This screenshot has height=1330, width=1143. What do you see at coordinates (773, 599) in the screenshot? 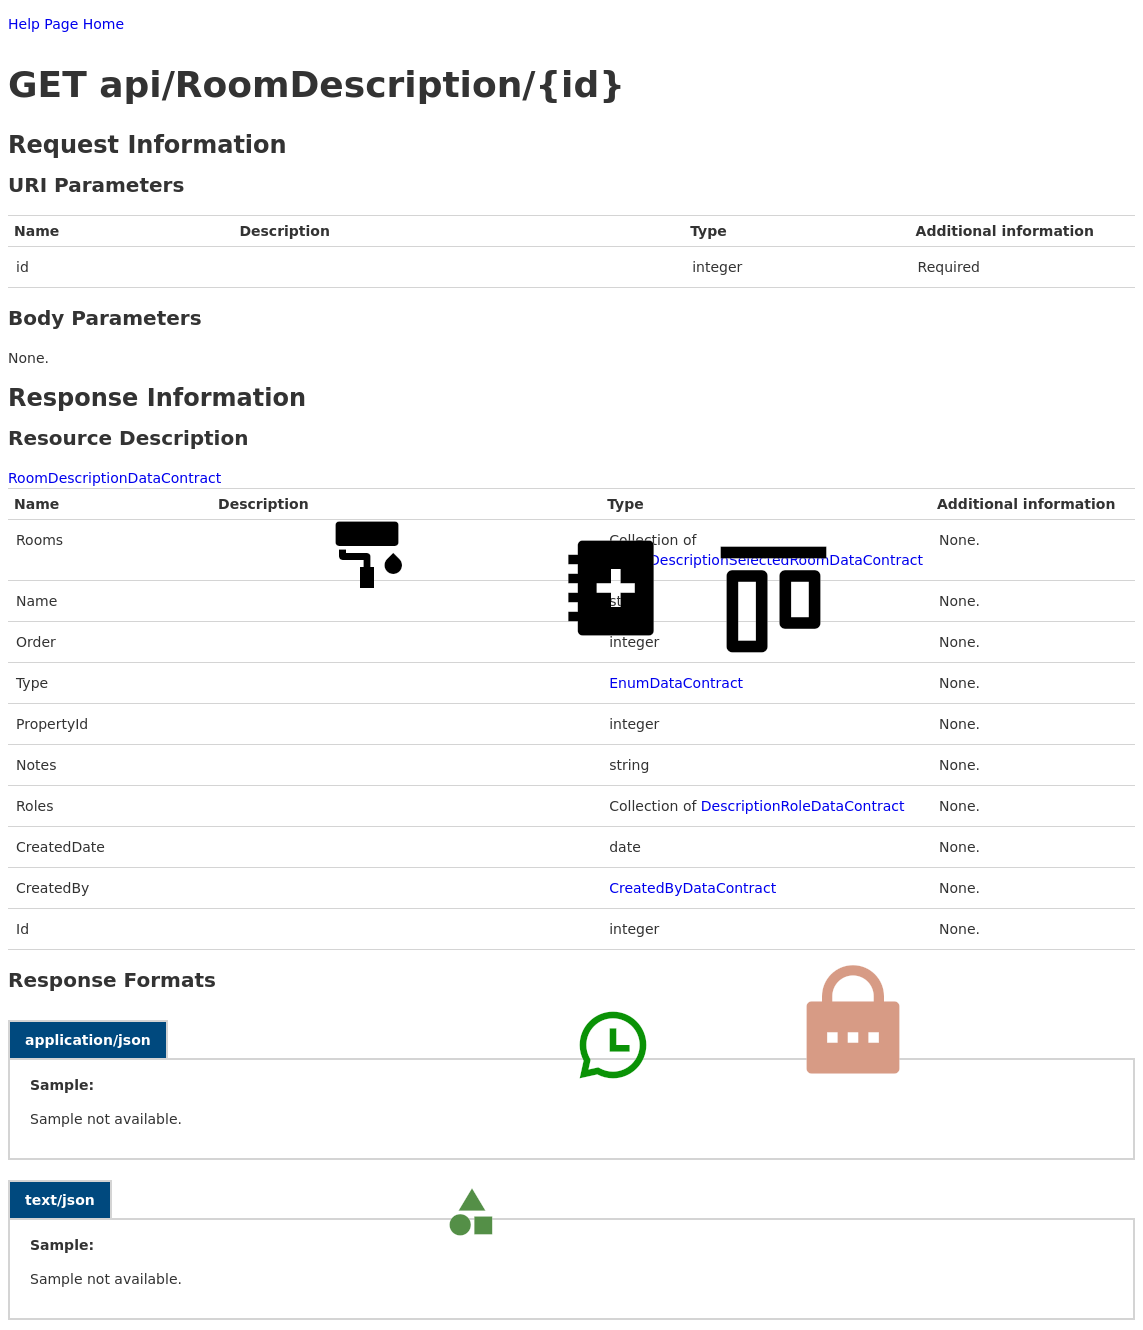
I see `align items to the top edge` at bounding box center [773, 599].